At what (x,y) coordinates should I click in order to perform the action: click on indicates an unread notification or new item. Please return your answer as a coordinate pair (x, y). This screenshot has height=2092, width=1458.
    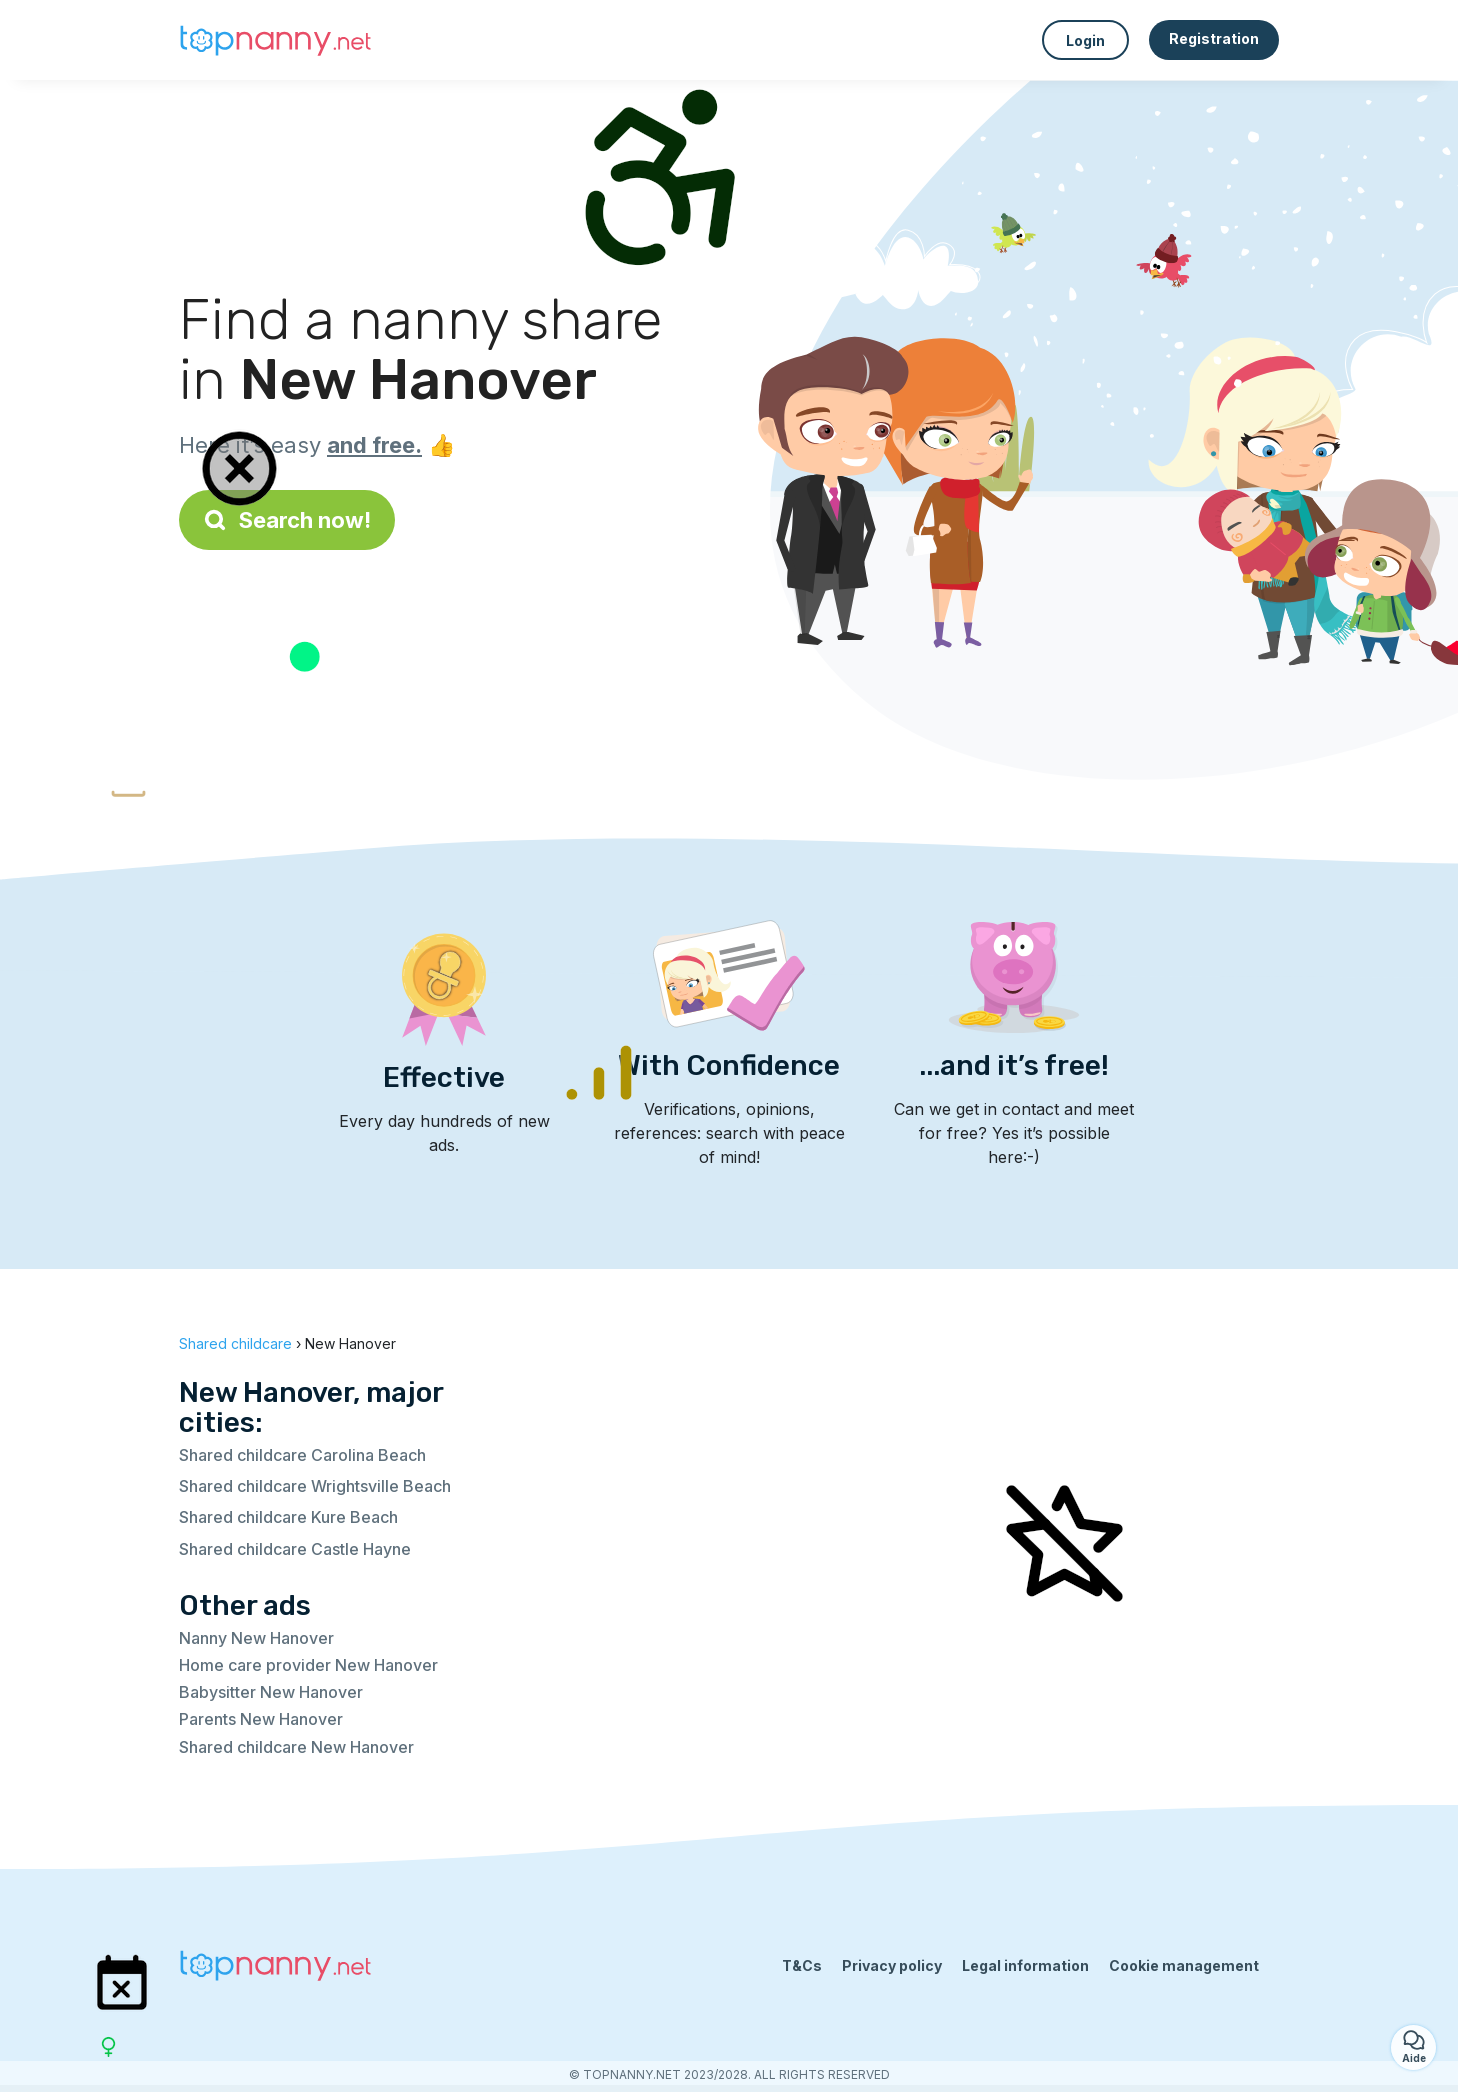
    Looking at the image, I should click on (304, 656).